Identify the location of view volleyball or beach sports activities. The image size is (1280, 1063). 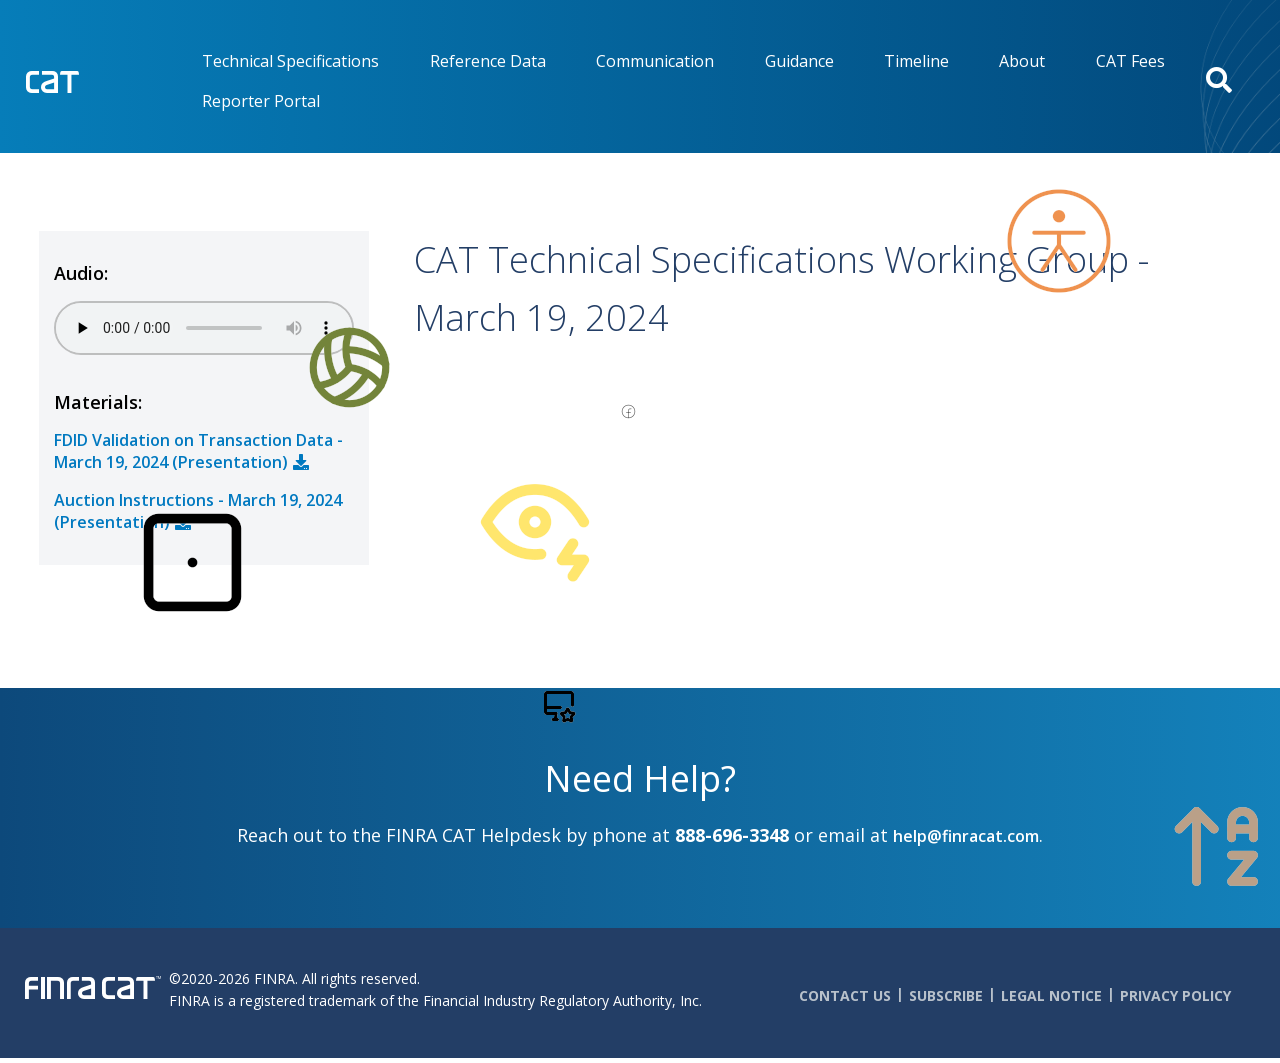
(349, 367).